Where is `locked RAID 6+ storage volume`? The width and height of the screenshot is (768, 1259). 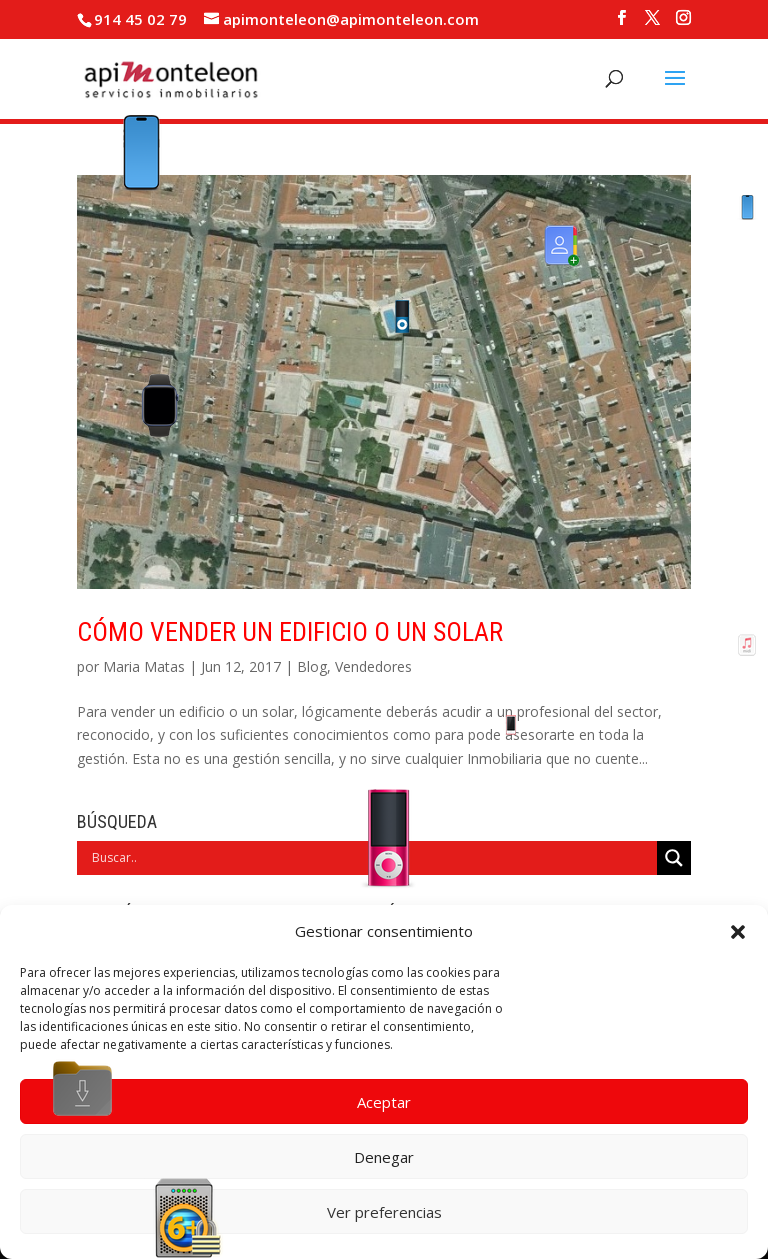
locked RAID 6+ storage volume is located at coordinates (184, 1218).